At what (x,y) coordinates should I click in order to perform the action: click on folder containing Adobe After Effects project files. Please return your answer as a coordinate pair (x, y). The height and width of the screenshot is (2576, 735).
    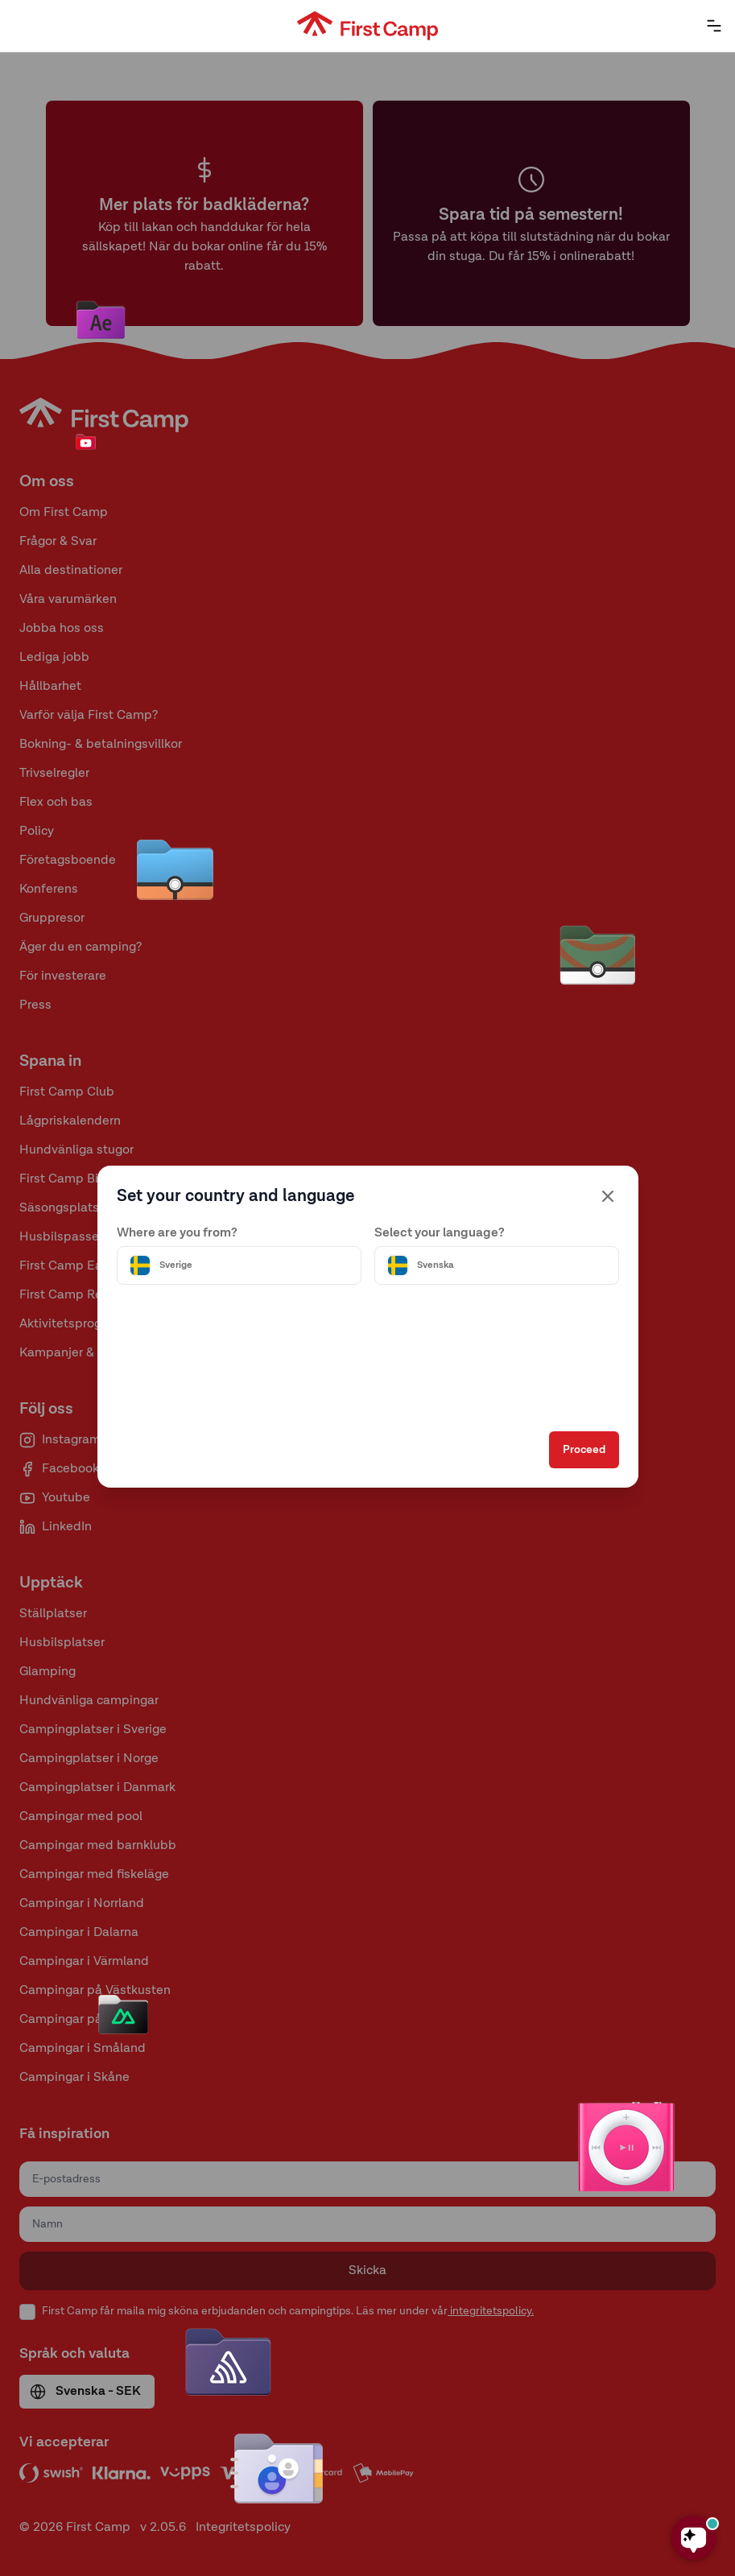
    Looking at the image, I should click on (101, 321).